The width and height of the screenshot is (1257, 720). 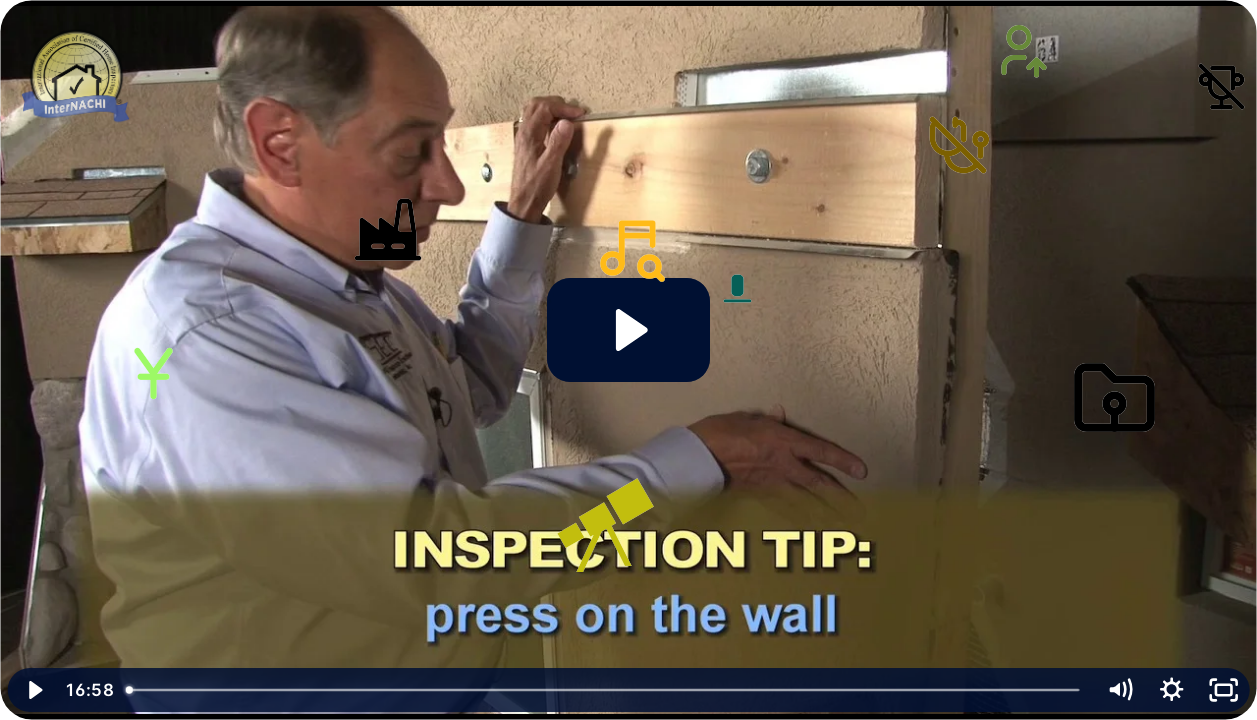 What do you see at coordinates (737, 288) in the screenshot?
I see `align selected element to bottom` at bounding box center [737, 288].